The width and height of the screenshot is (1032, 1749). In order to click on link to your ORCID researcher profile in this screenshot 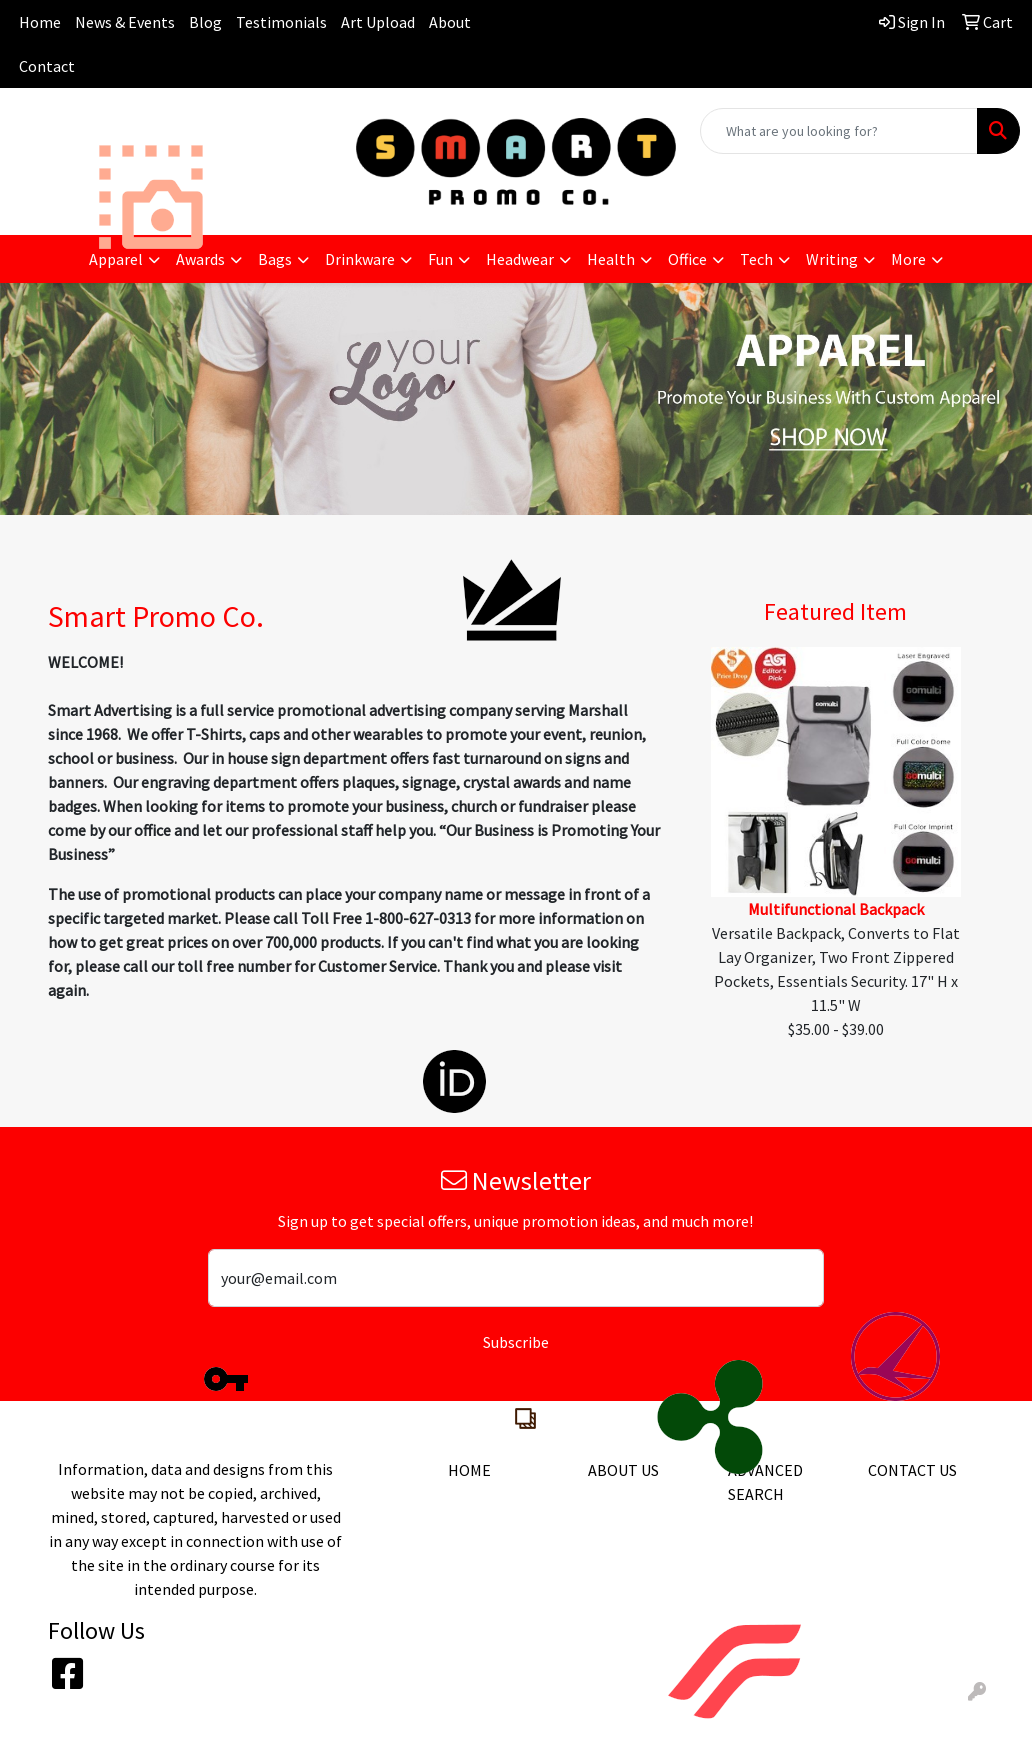, I will do `click(454, 1081)`.